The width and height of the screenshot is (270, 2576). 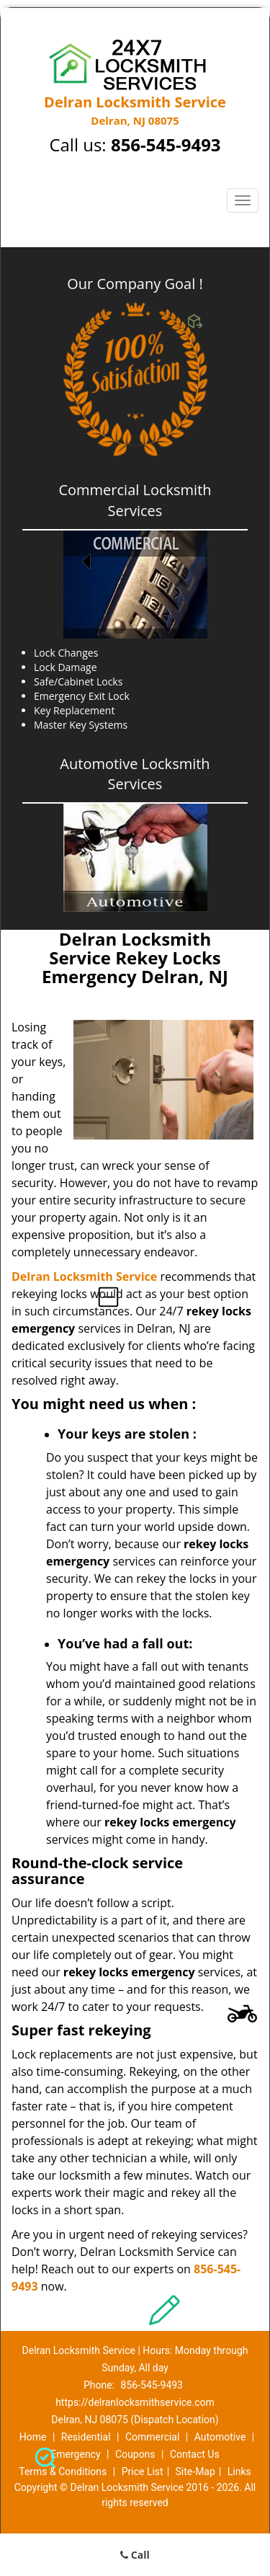 I want to click on navigate back to the previous screen, so click(x=86, y=561).